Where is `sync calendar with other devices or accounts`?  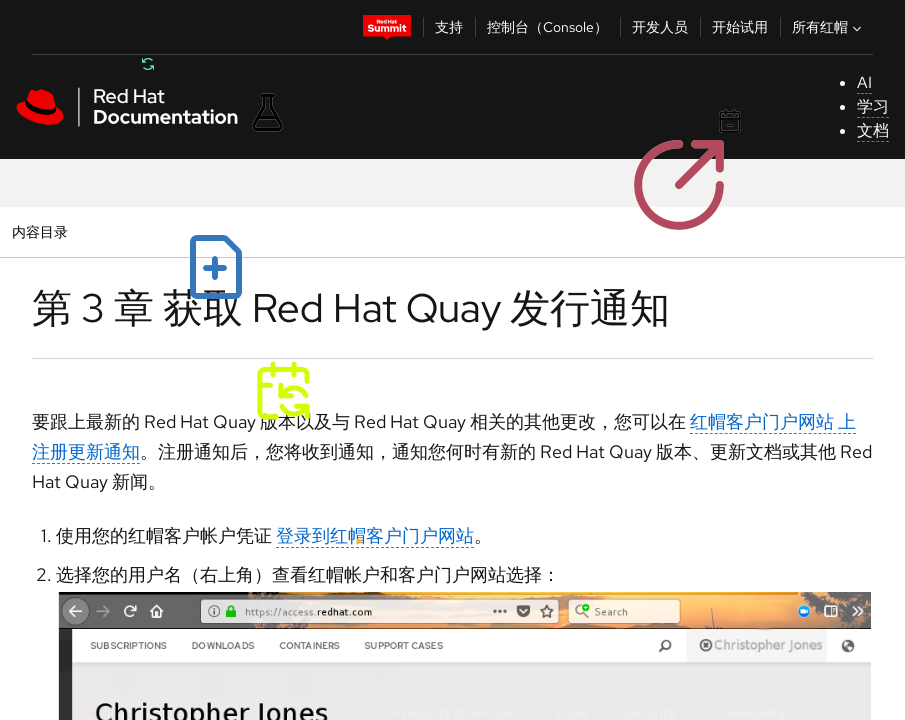
sync calendar with other devices or accounts is located at coordinates (283, 390).